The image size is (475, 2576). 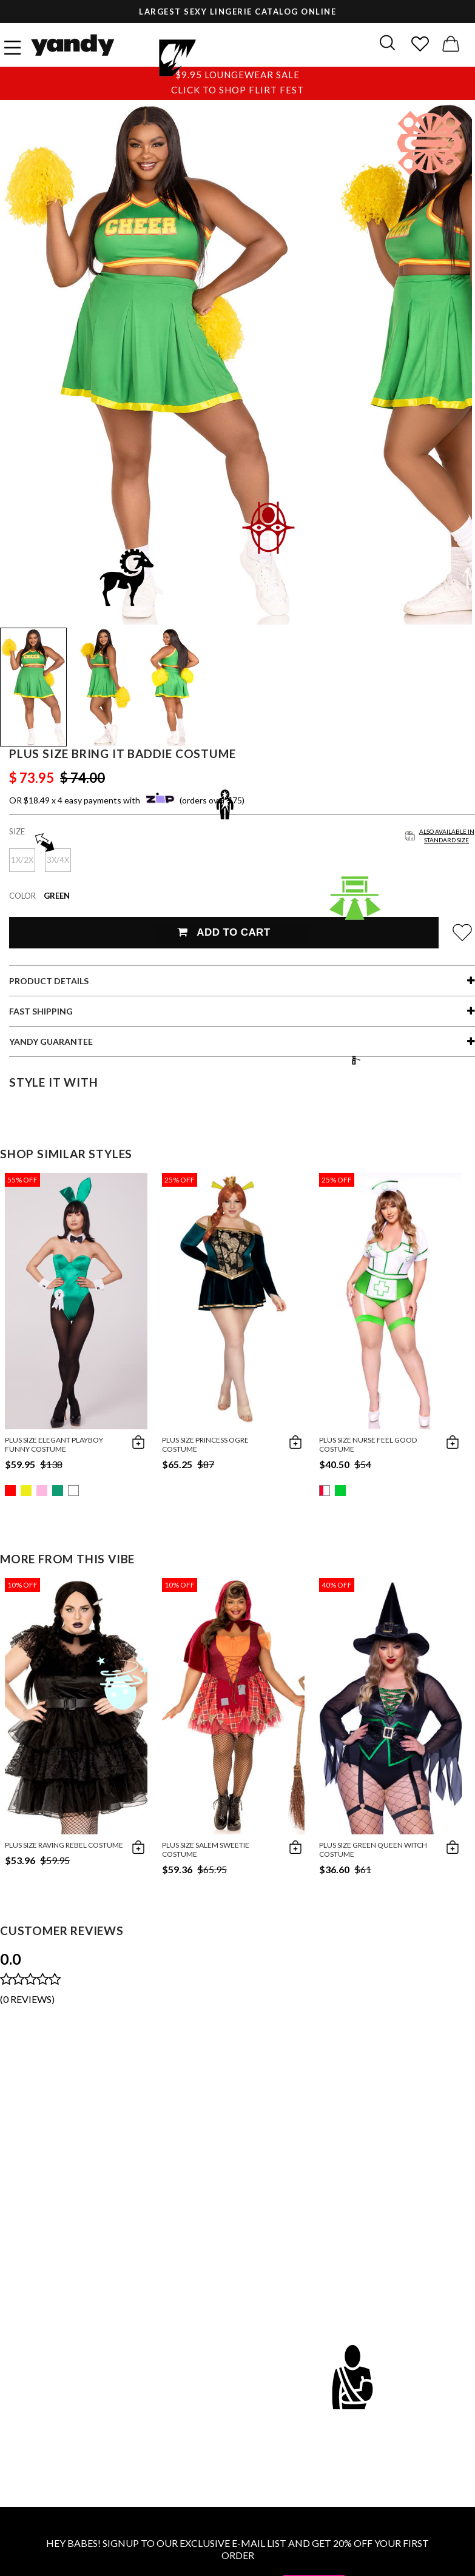 I want to click on represents the Aries zodiac sign, so click(x=127, y=577).